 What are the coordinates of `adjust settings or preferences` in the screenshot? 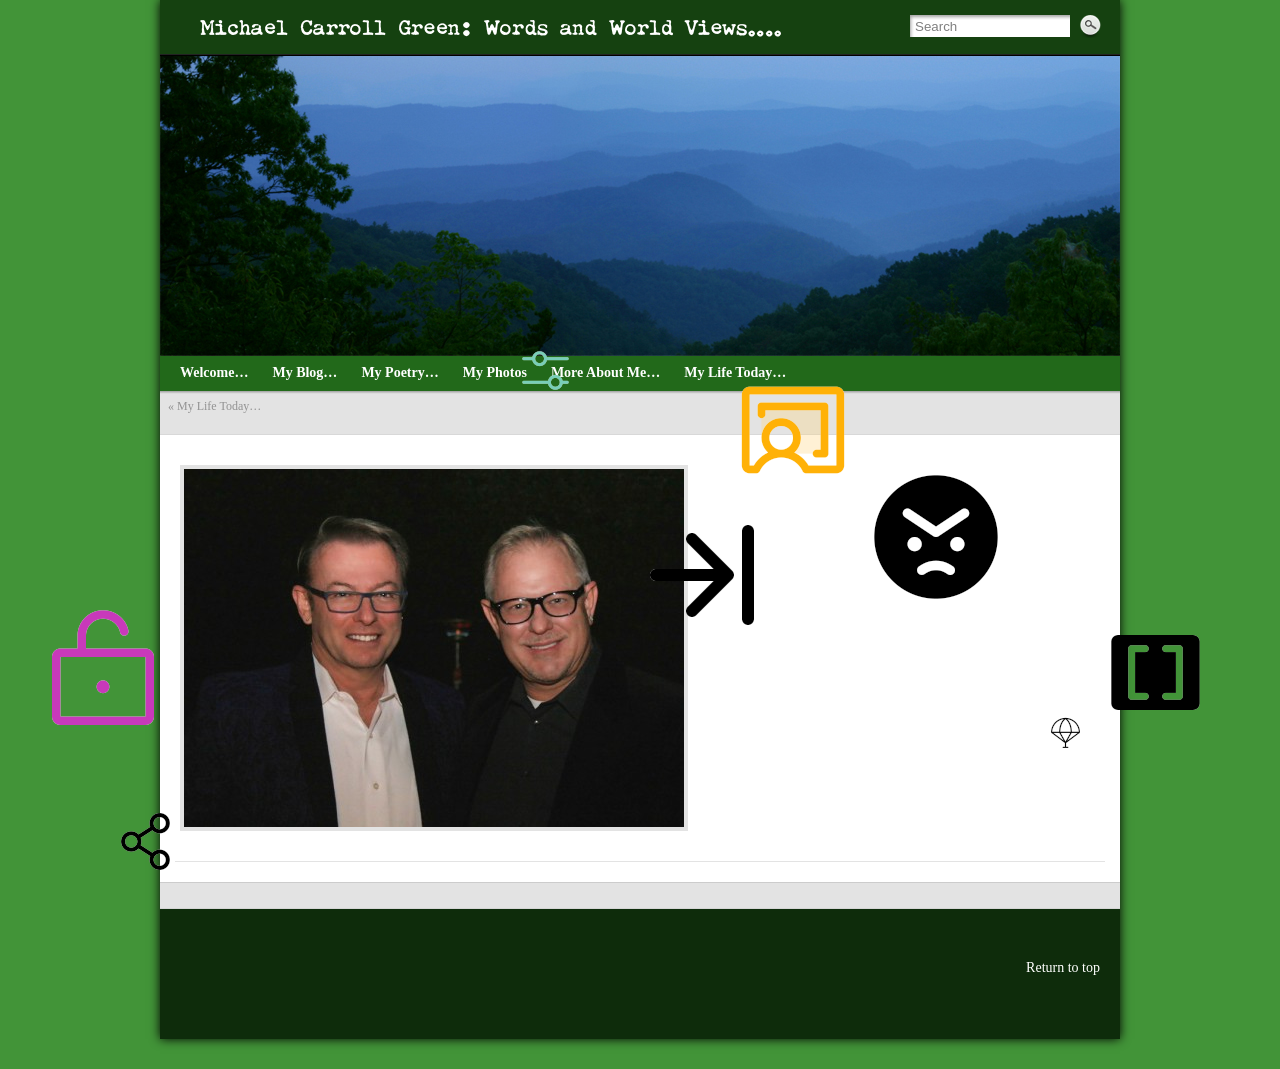 It's located at (545, 370).